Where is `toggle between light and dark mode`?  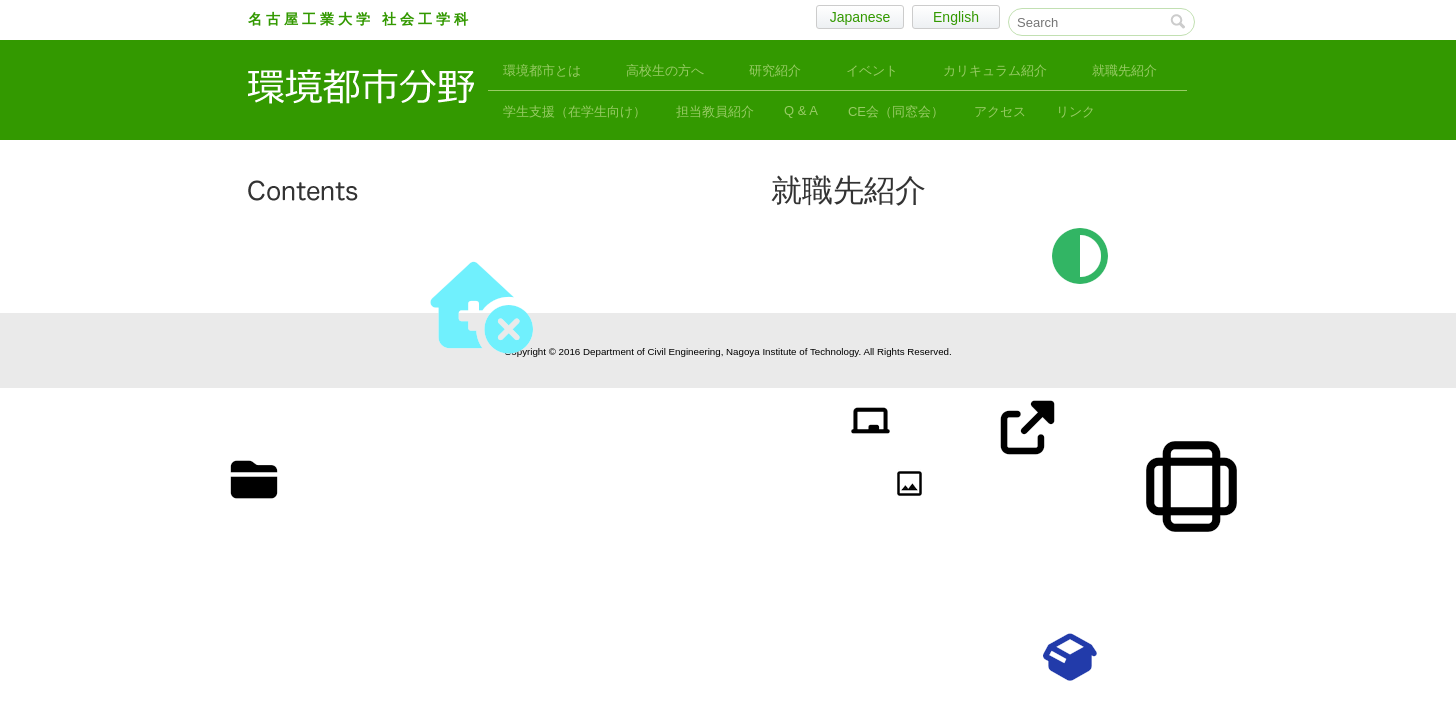
toggle between light and dark mode is located at coordinates (1080, 256).